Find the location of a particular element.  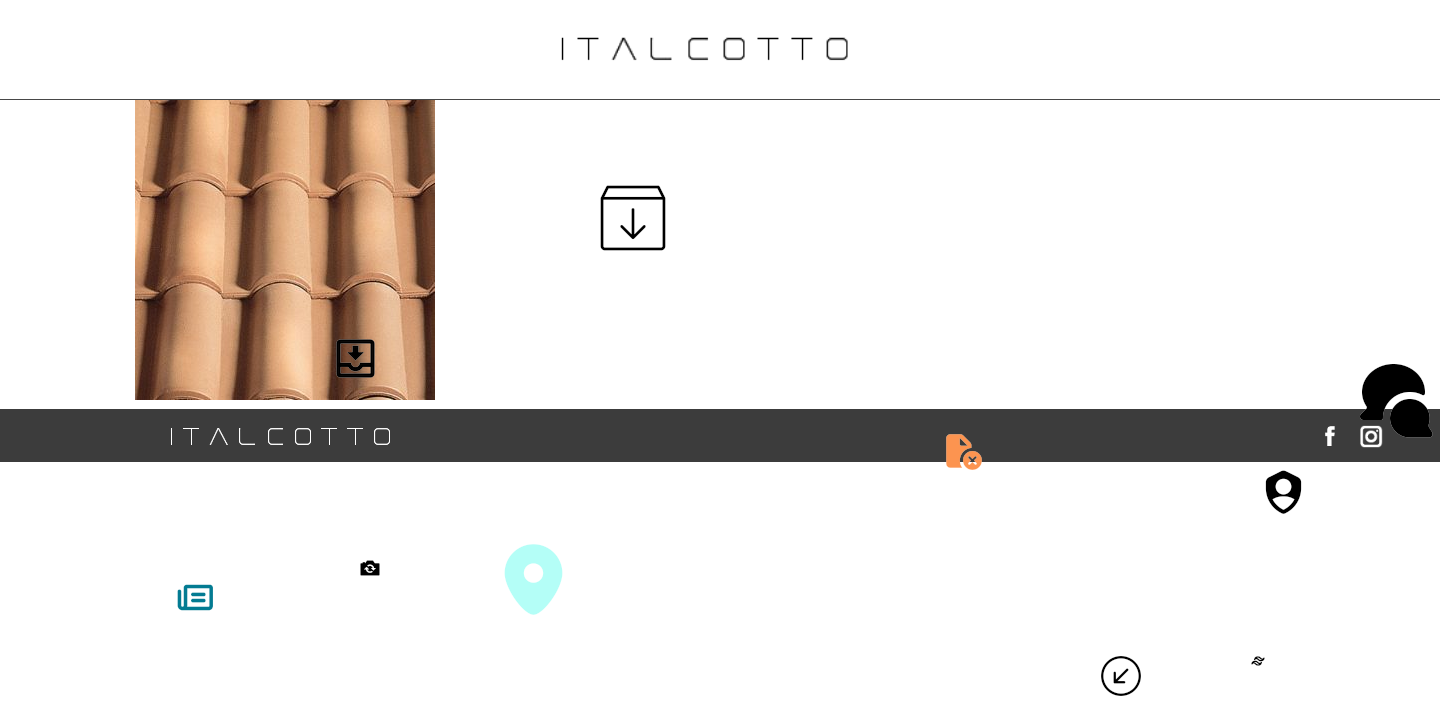

switch between front and rear camera is located at coordinates (370, 568).